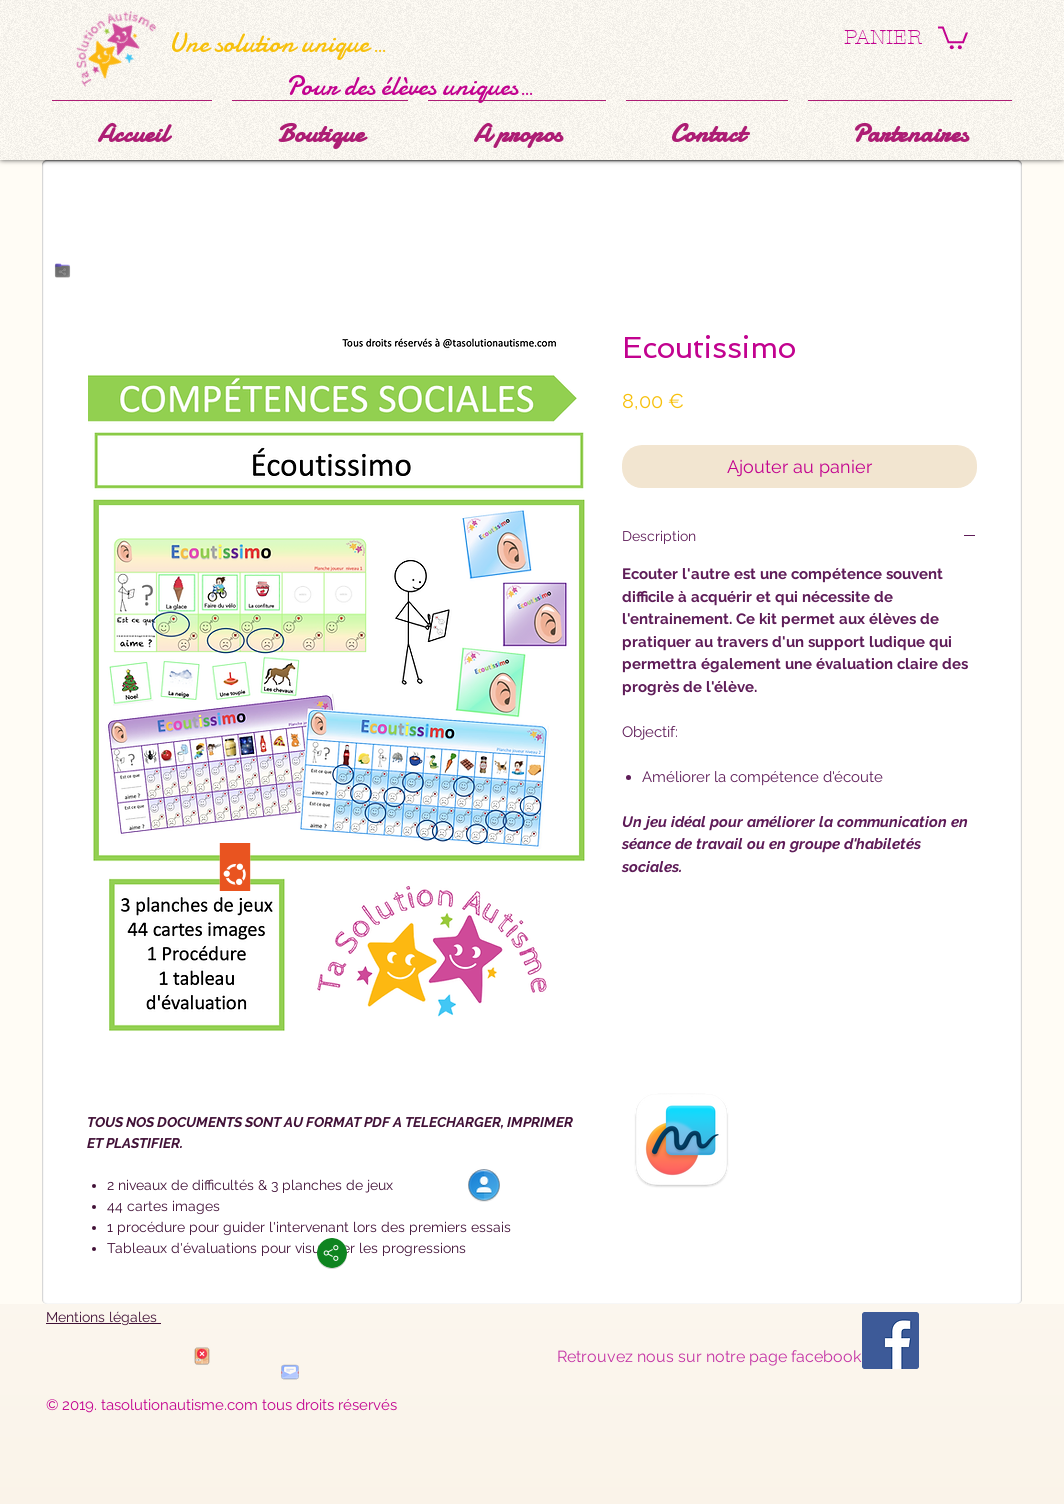  What do you see at coordinates (202, 1356) in the screenshot?
I see `indicates a package is queued for removal` at bounding box center [202, 1356].